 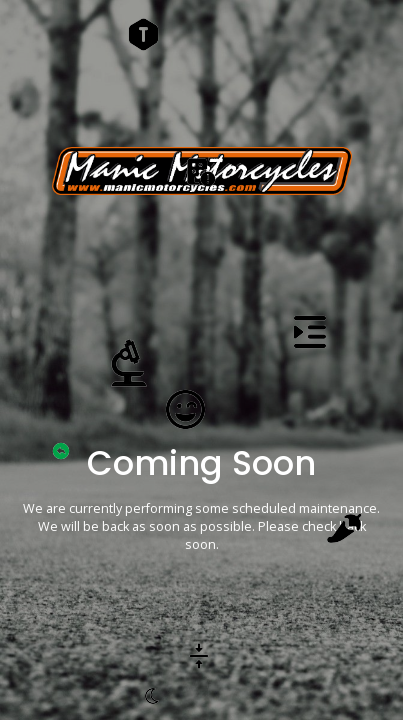 I want to click on add a playful or joking tone to your message, so click(x=185, y=409).